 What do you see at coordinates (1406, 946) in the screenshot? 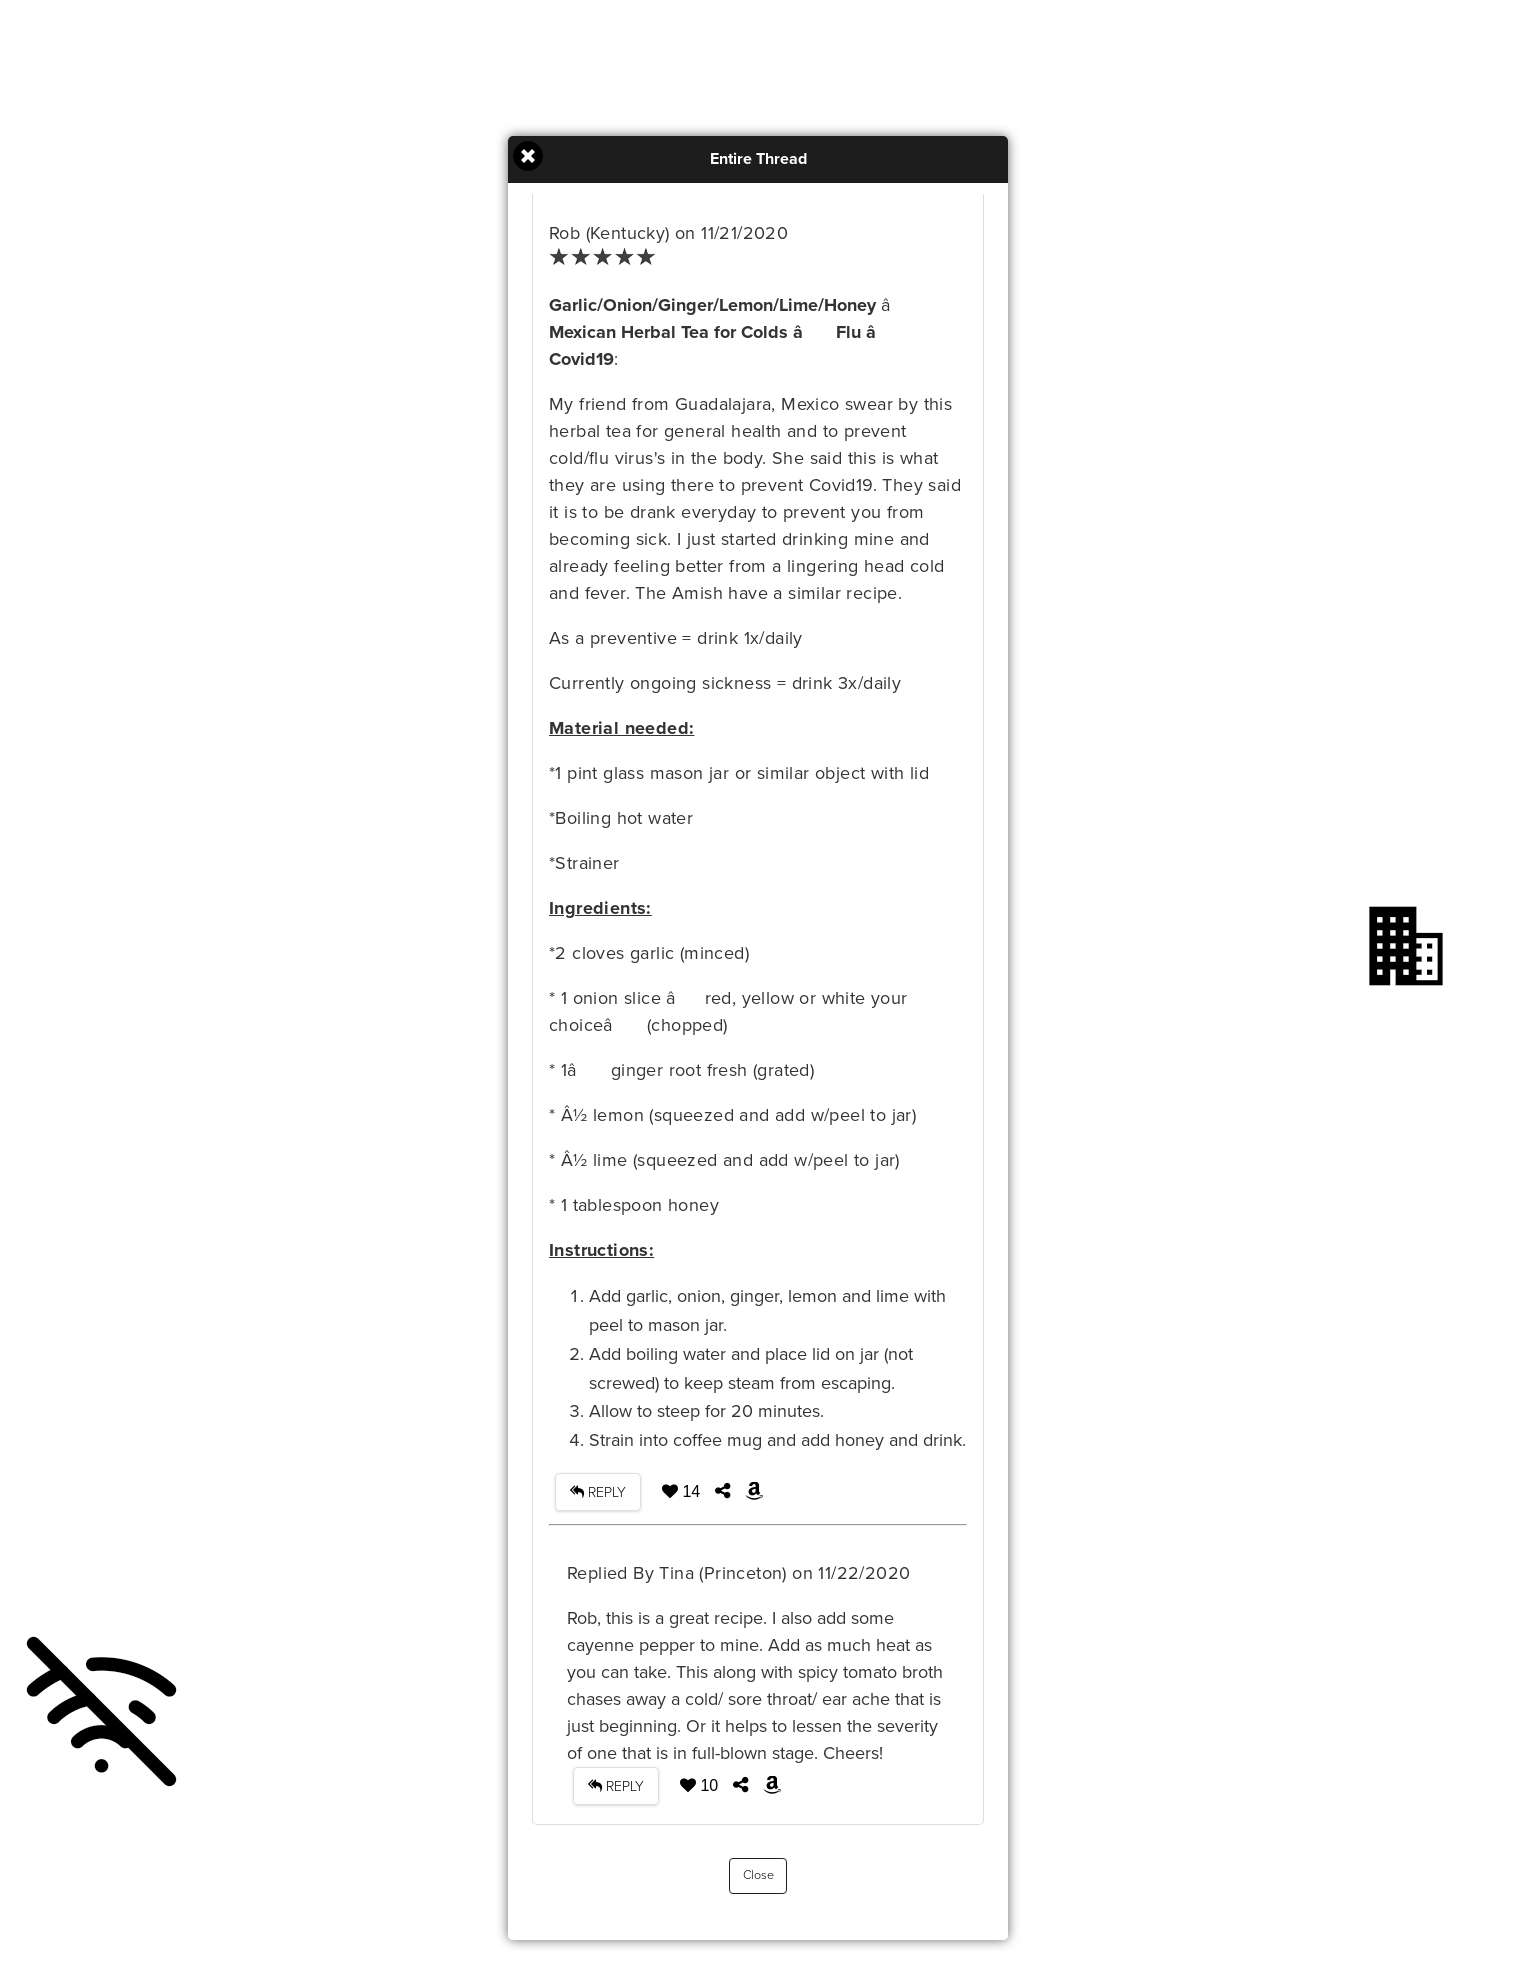
I see `view business or company information` at bounding box center [1406, 946].